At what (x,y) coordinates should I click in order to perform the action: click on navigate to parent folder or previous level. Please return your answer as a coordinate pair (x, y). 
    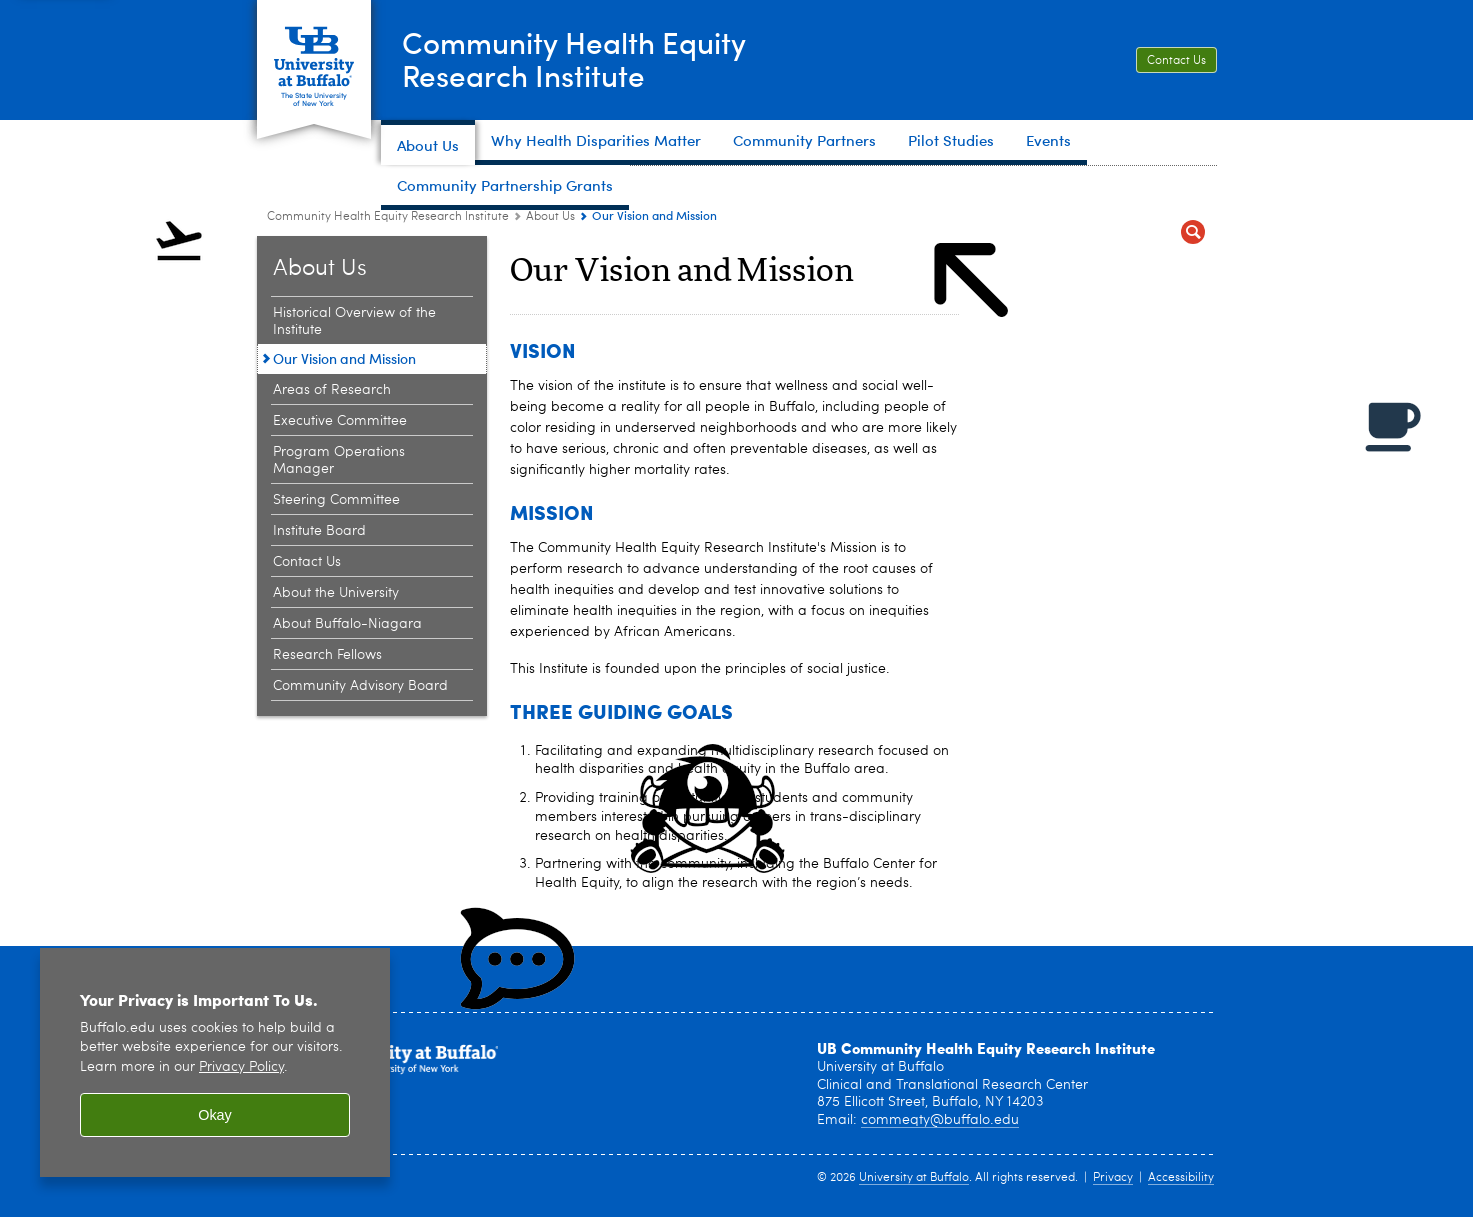
    Looking at the image, I should click on (971, 280).